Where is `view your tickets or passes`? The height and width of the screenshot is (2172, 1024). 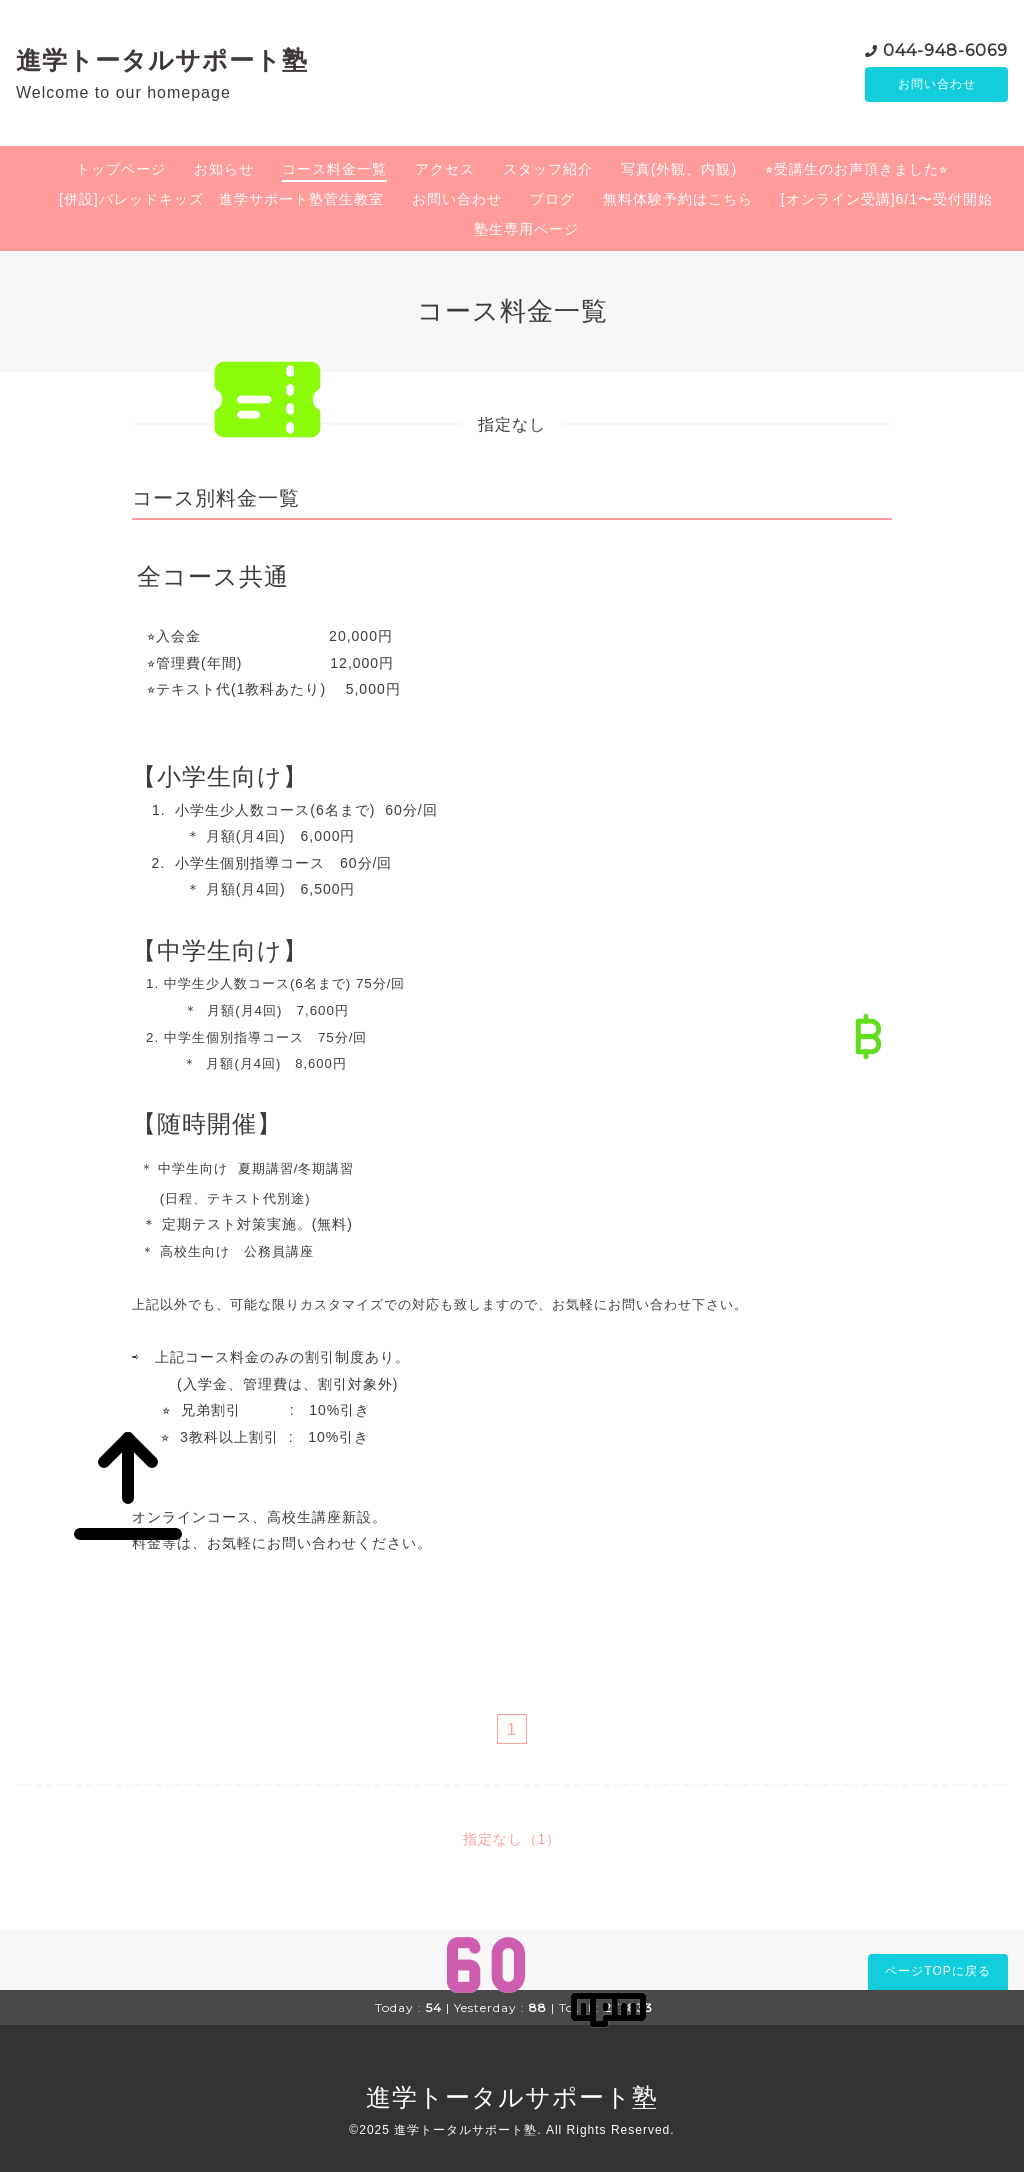
view your tickets or passes is located at coordinates (267, 399).